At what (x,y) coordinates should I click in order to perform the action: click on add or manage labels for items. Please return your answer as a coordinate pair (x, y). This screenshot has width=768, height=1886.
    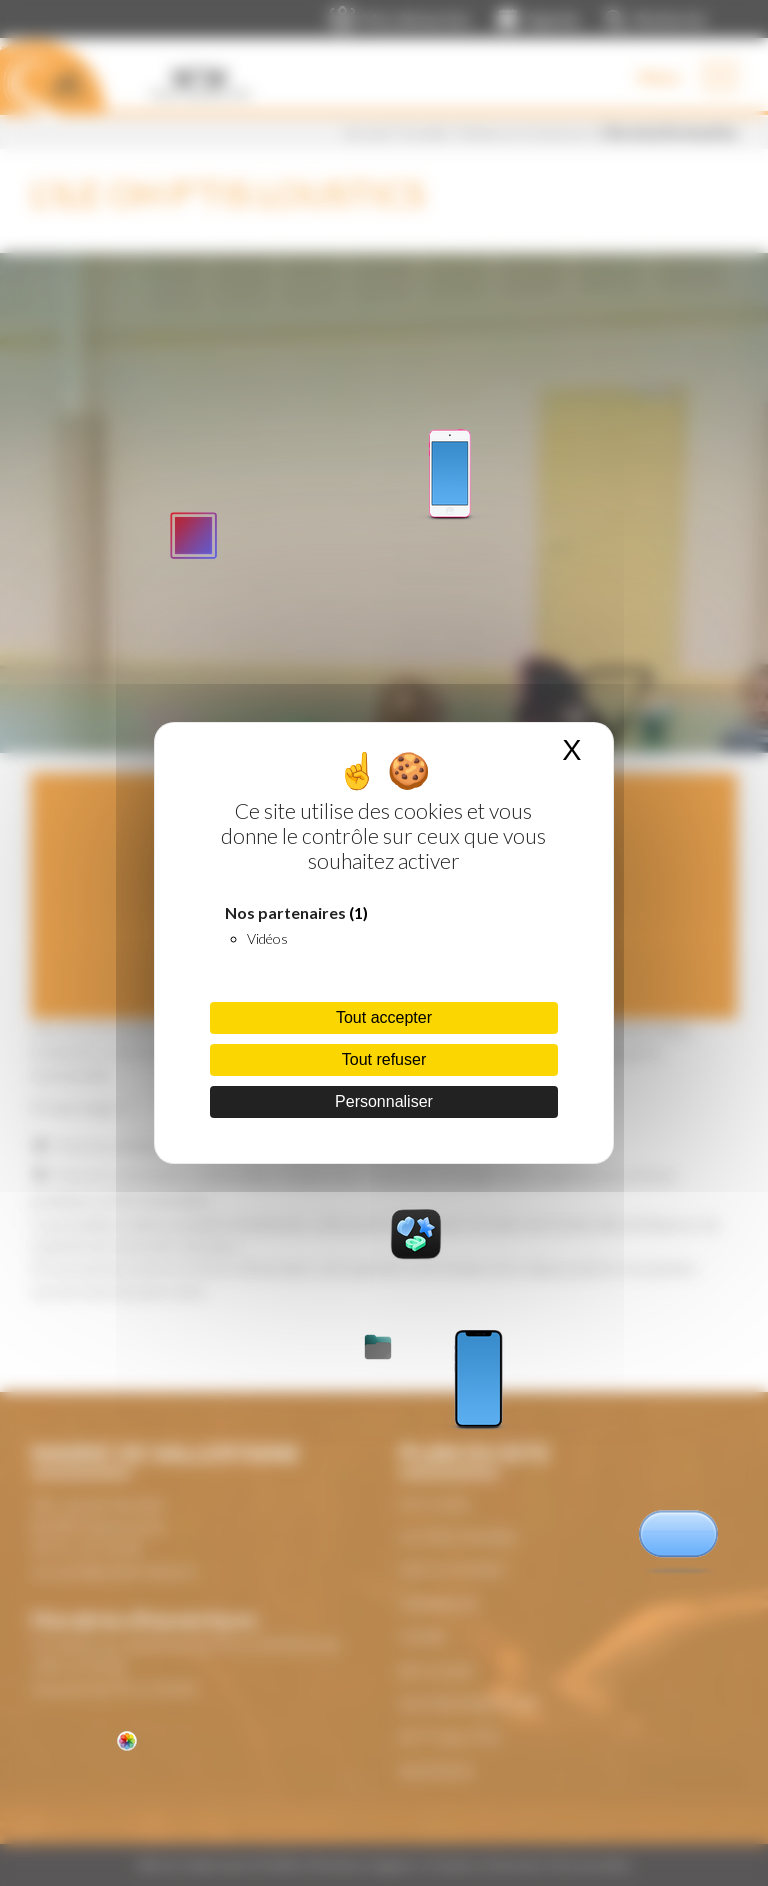
    Looking at the image, I should click on (678, 1537).